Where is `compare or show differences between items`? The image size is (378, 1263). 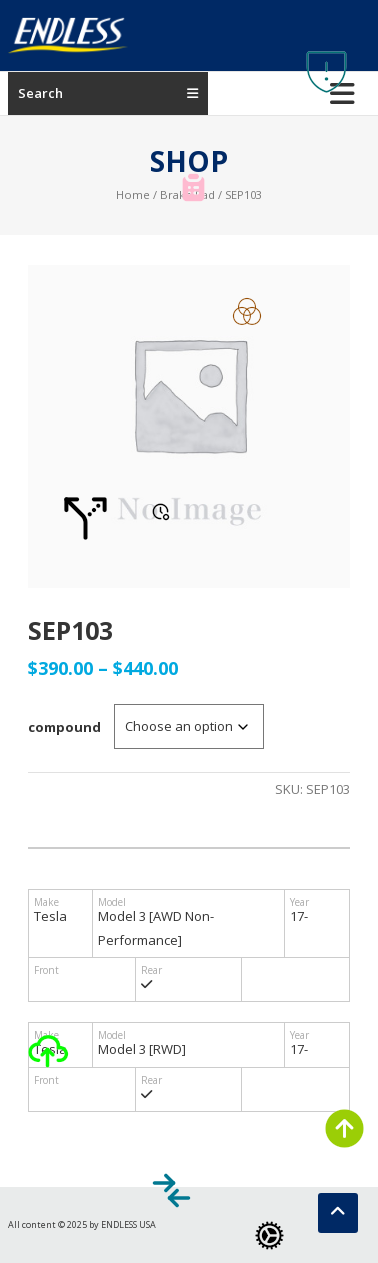
compare or show differences between items is located at coordinates (171, 1190).